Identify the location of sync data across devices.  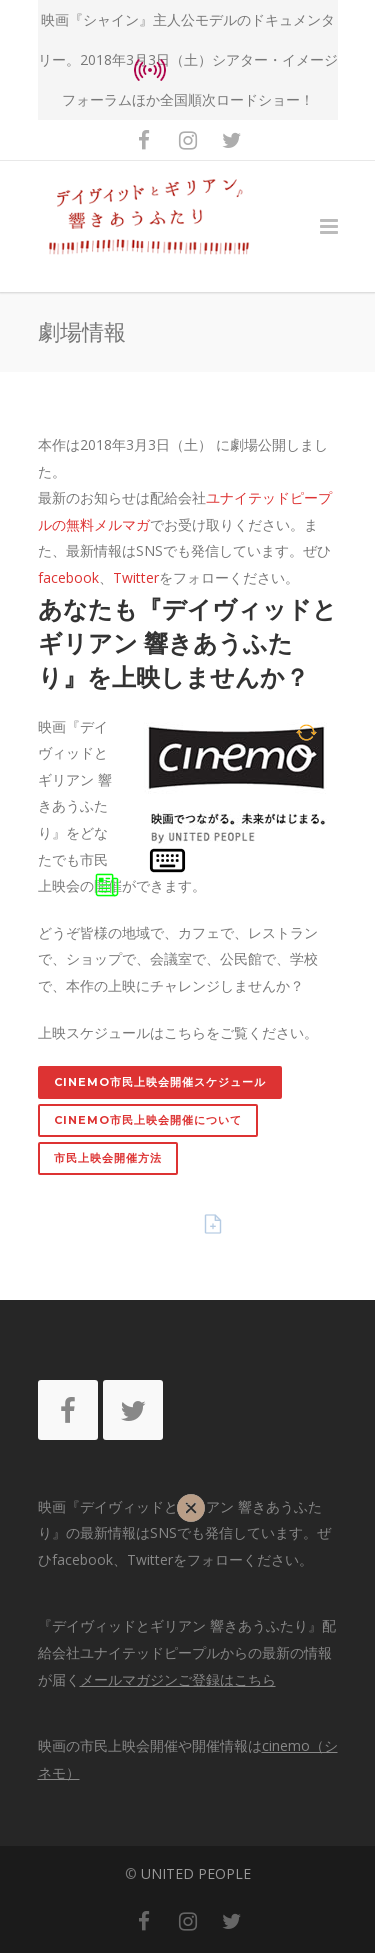
(306, 732).